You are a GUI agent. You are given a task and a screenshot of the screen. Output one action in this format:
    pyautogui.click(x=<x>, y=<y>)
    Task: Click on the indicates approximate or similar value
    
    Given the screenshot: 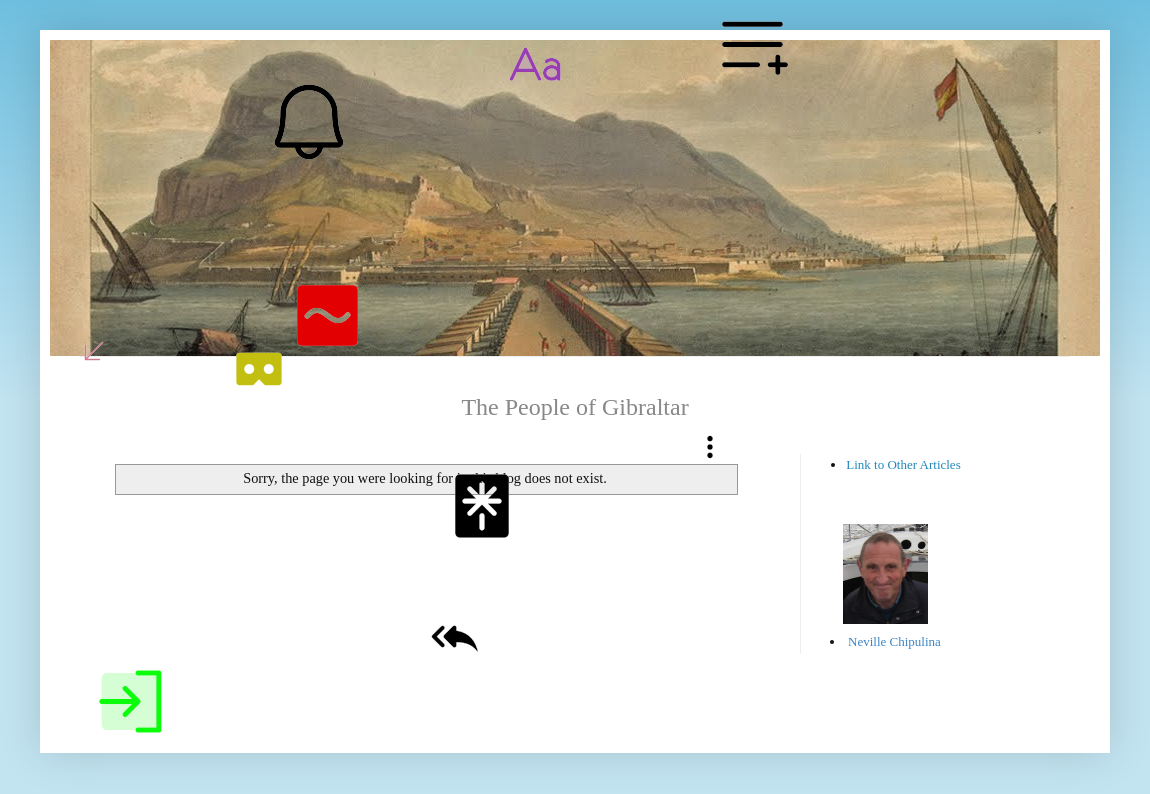 What is the action you would take?
    pyautogui.click(x=327, y=315)
    